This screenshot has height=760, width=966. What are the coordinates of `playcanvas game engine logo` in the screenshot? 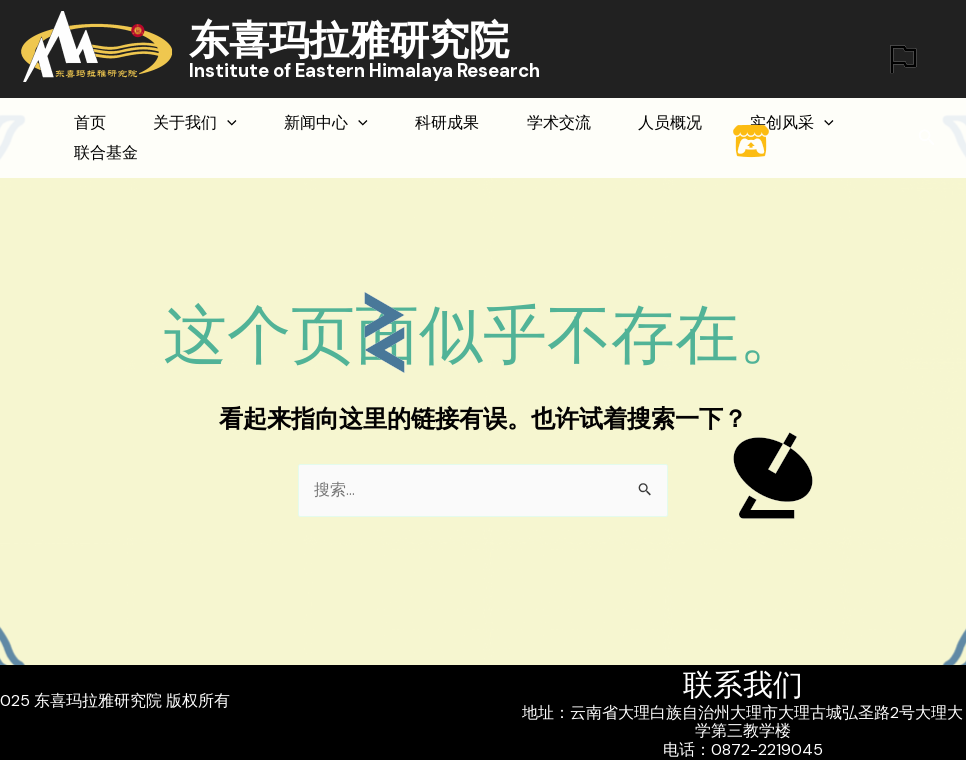 It's located at (384, 332).